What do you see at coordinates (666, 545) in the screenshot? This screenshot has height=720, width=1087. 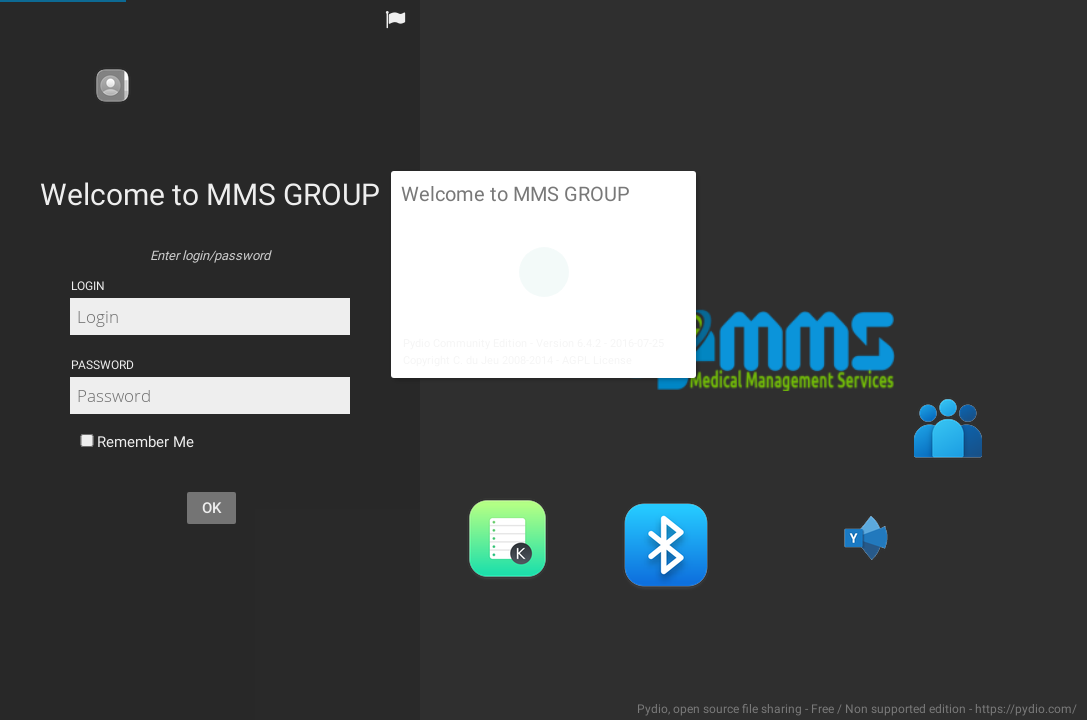 I see `open bluetooth settings` at bounding box center [666, 545].